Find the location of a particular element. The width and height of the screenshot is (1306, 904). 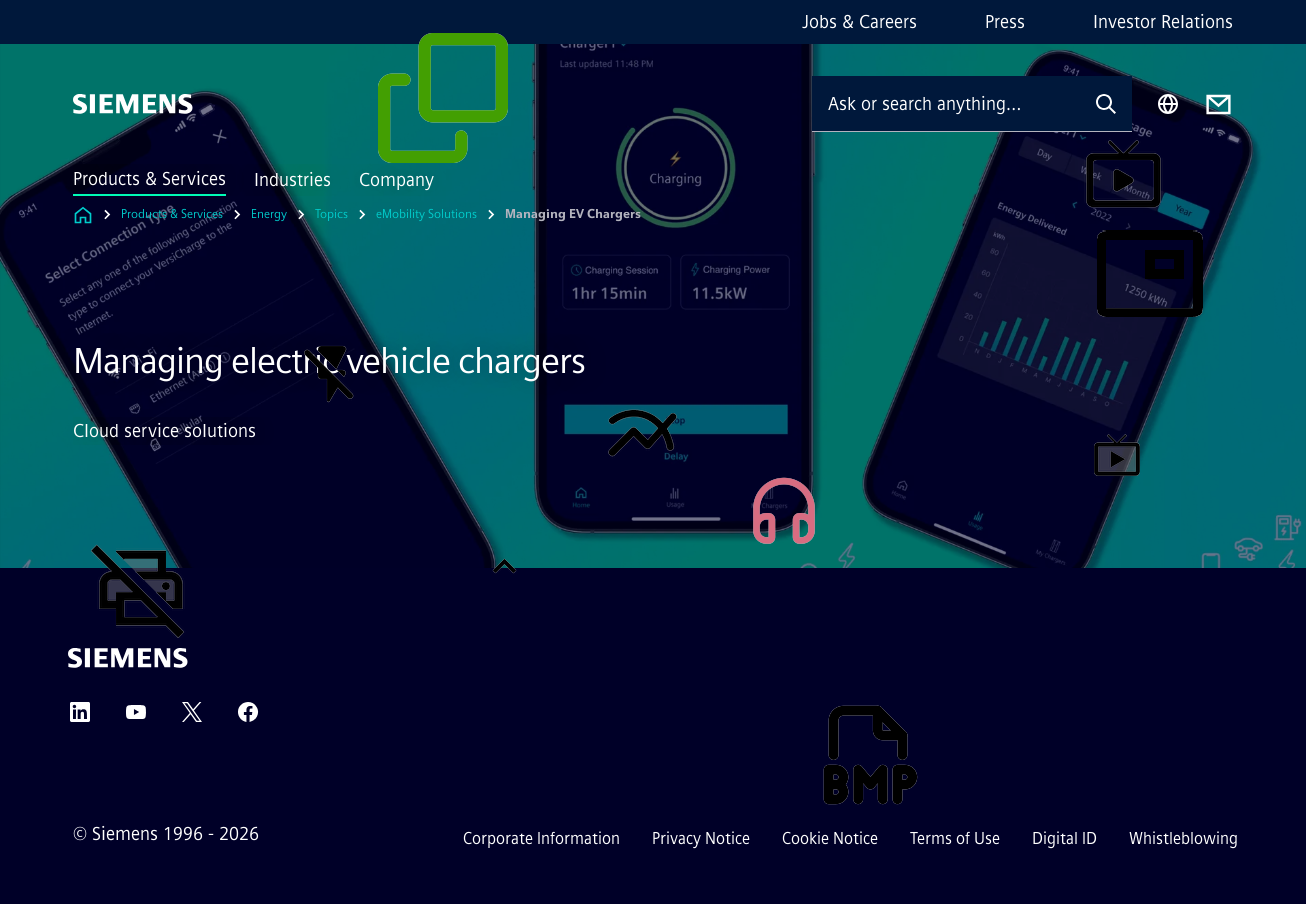

watch live television or streaming content is located at coordinates (1117, 455).